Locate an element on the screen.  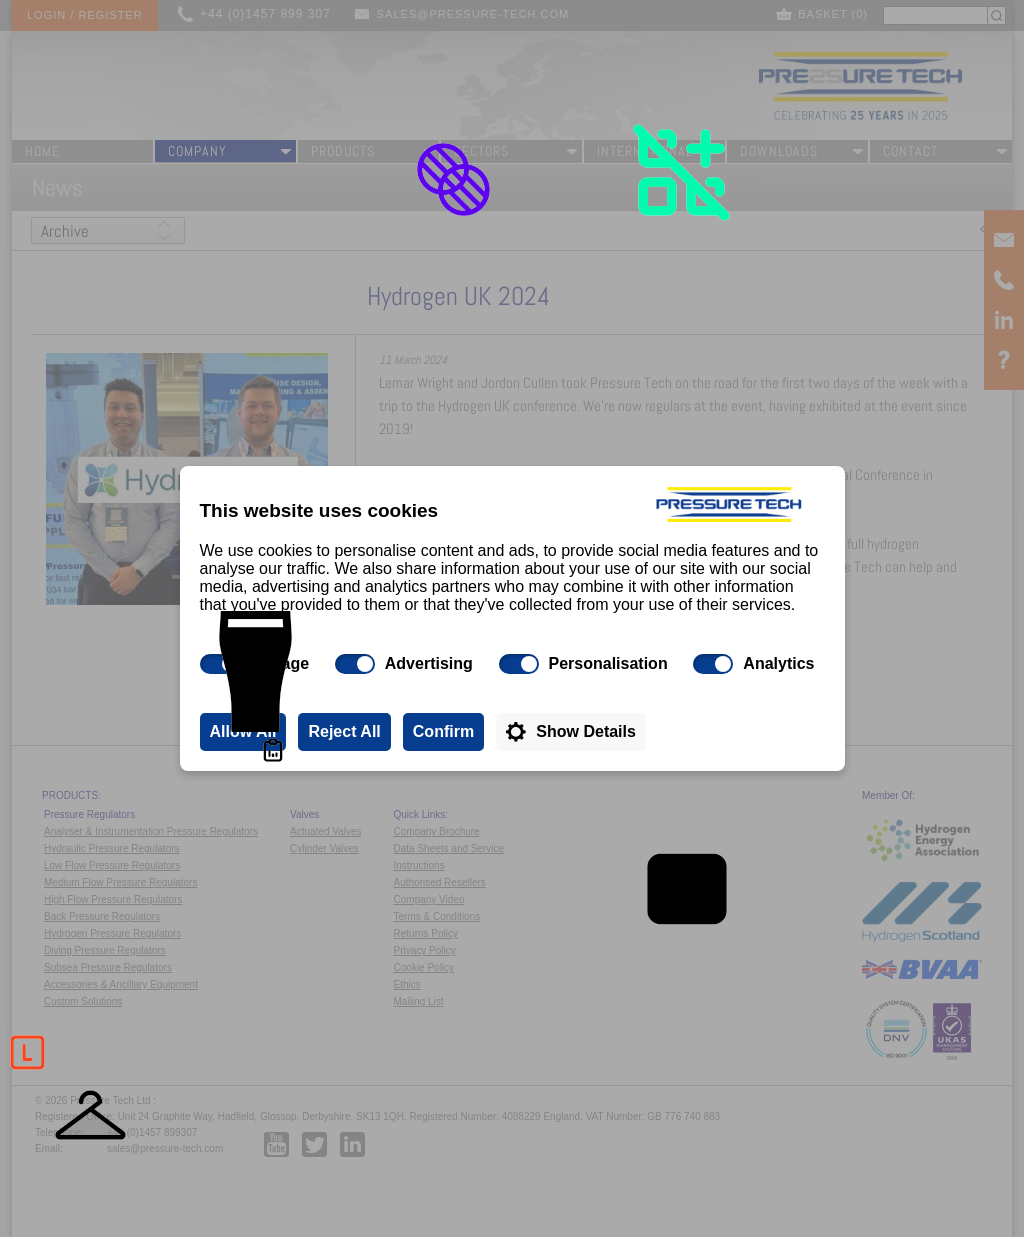
view nearby pubs or bars is located at coordinates (255, 671).